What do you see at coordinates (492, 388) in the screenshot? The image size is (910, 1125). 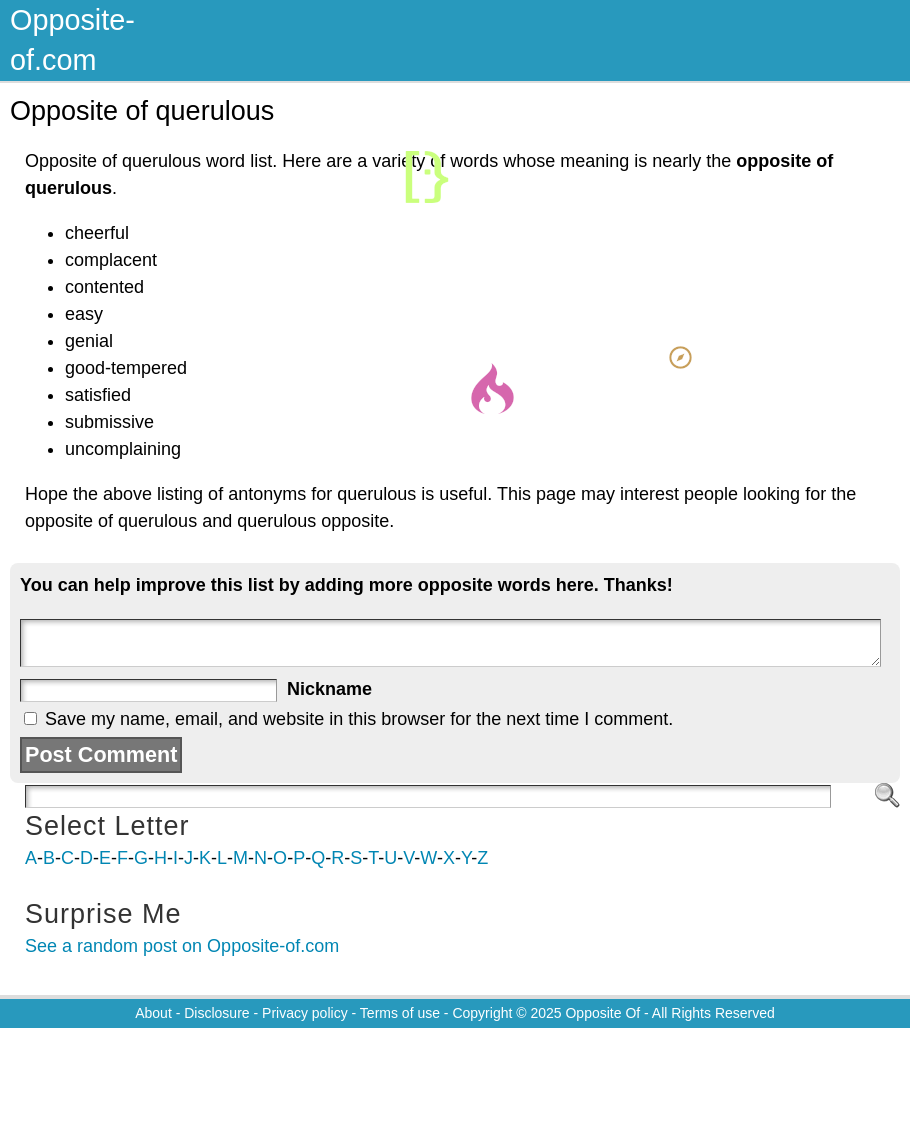 I see `codeigniter framework logo` at bounding box center [492, 388].